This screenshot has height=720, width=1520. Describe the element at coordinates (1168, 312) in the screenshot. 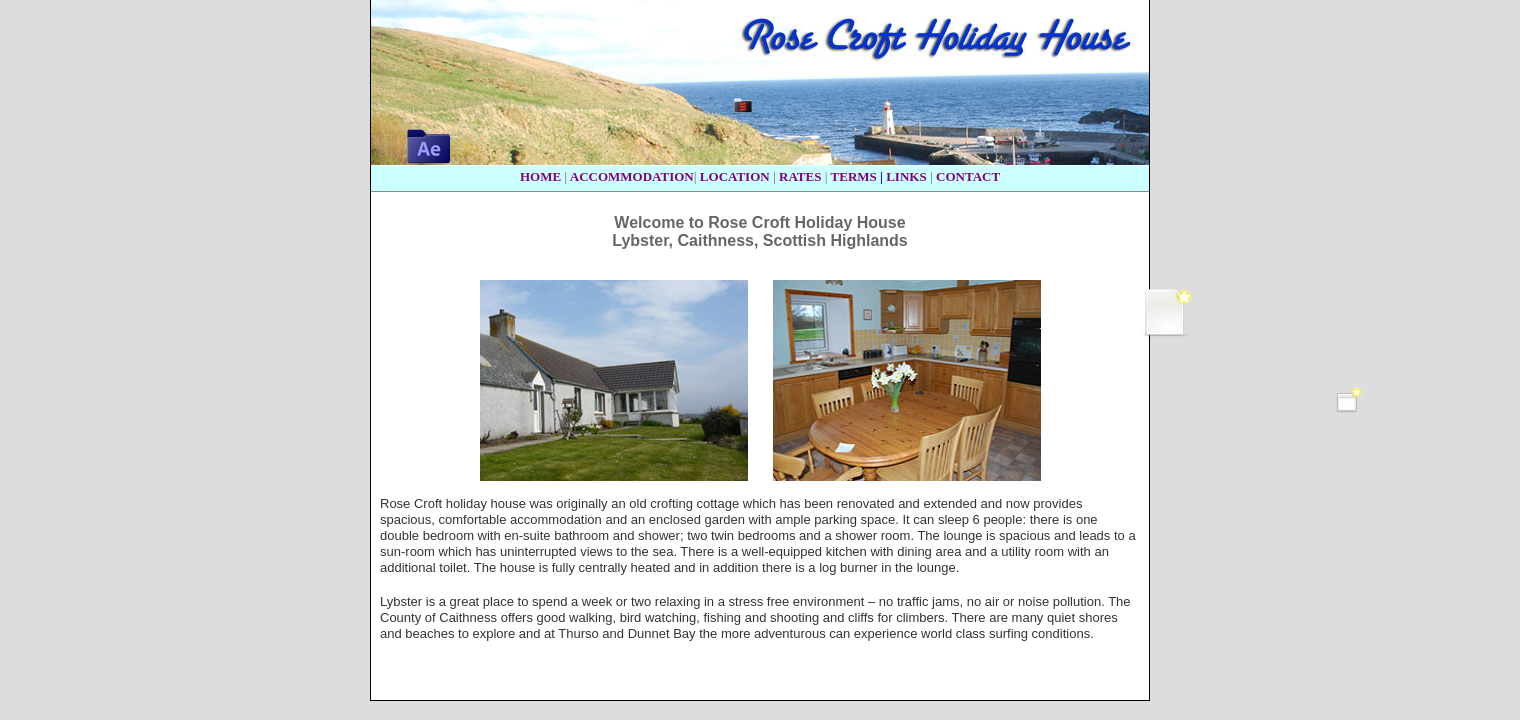

I see `create a new document` at that location.